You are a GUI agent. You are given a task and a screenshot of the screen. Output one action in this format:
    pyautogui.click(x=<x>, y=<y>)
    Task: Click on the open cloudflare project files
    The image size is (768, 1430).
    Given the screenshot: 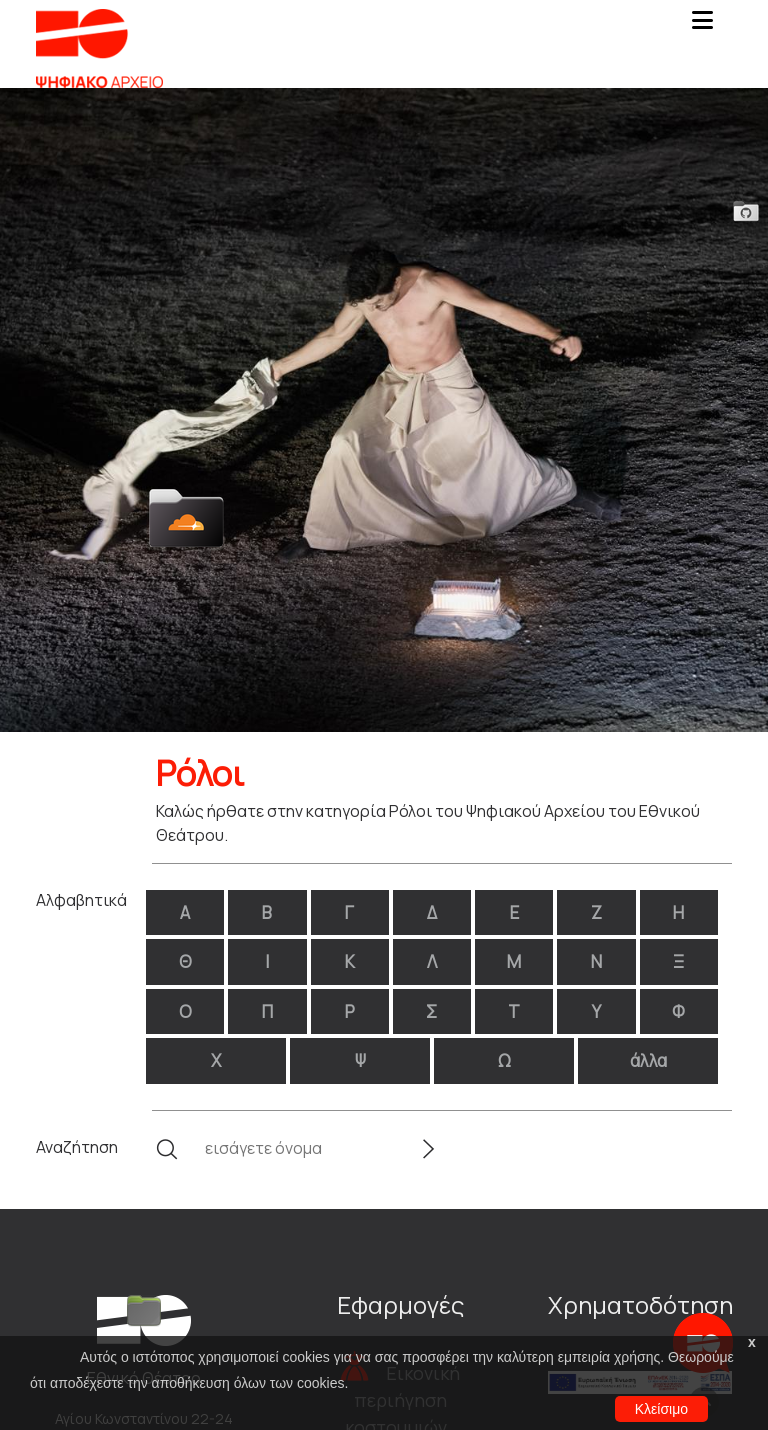 What is the action you would take?
    pyautogui.click(x=186, y=520)
    